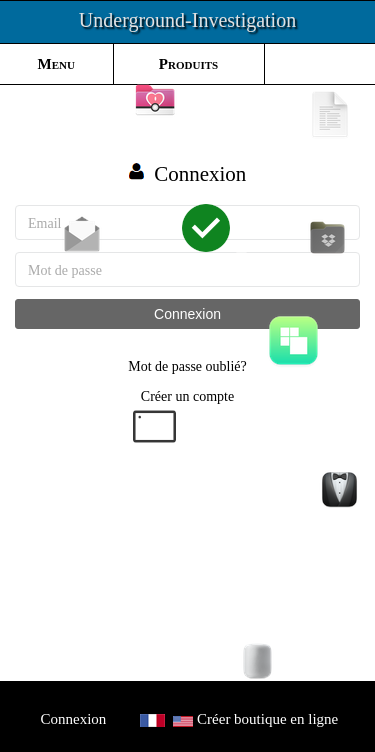 The height and width of the screenshot is (752, 375). I want to click on configure keyboard settings and preferences, so click(339, 489).